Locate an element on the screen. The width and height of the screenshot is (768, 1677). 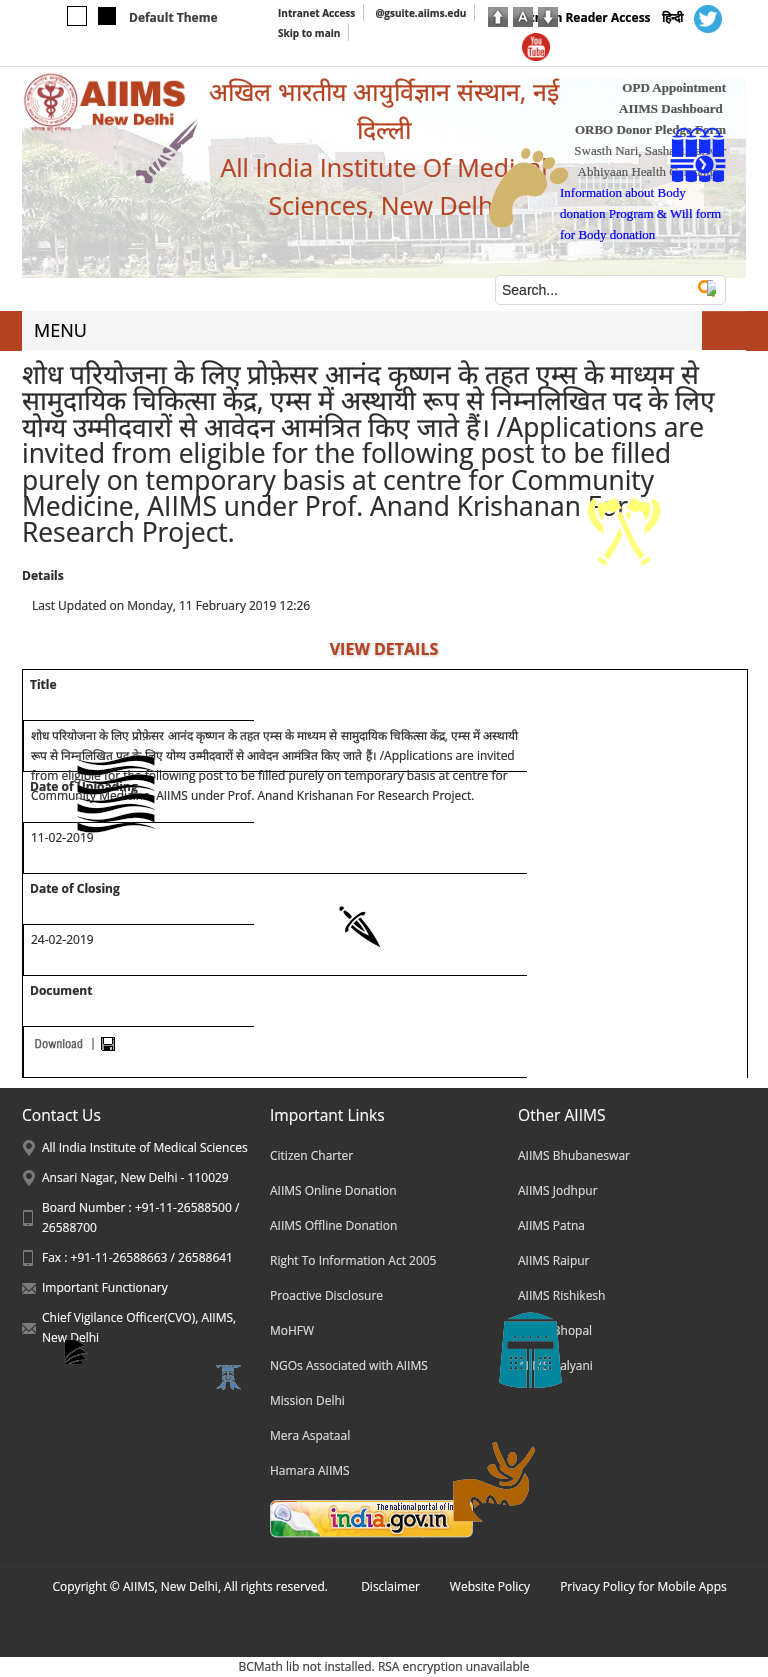
equip a dagger or short blade weapon is located at coordinates (360, 927).